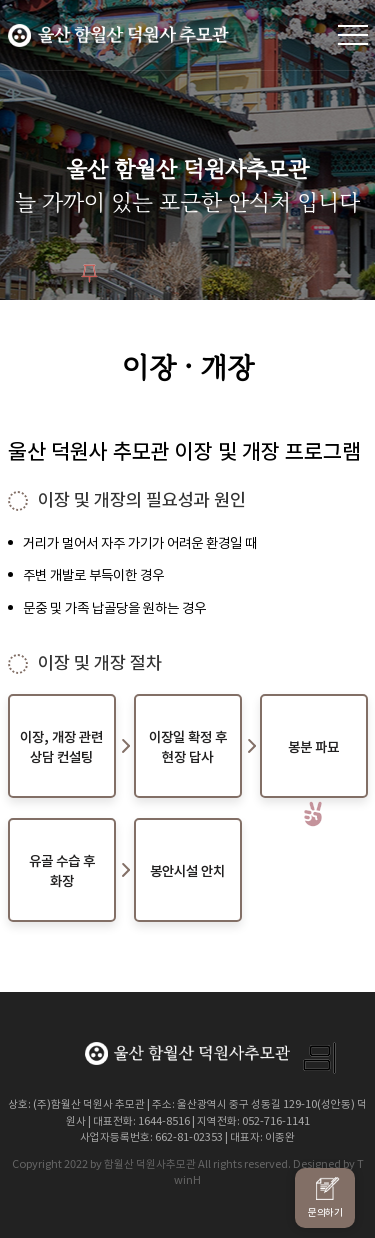  I want to click on pin an item to keep it visible, so click(89, 272).